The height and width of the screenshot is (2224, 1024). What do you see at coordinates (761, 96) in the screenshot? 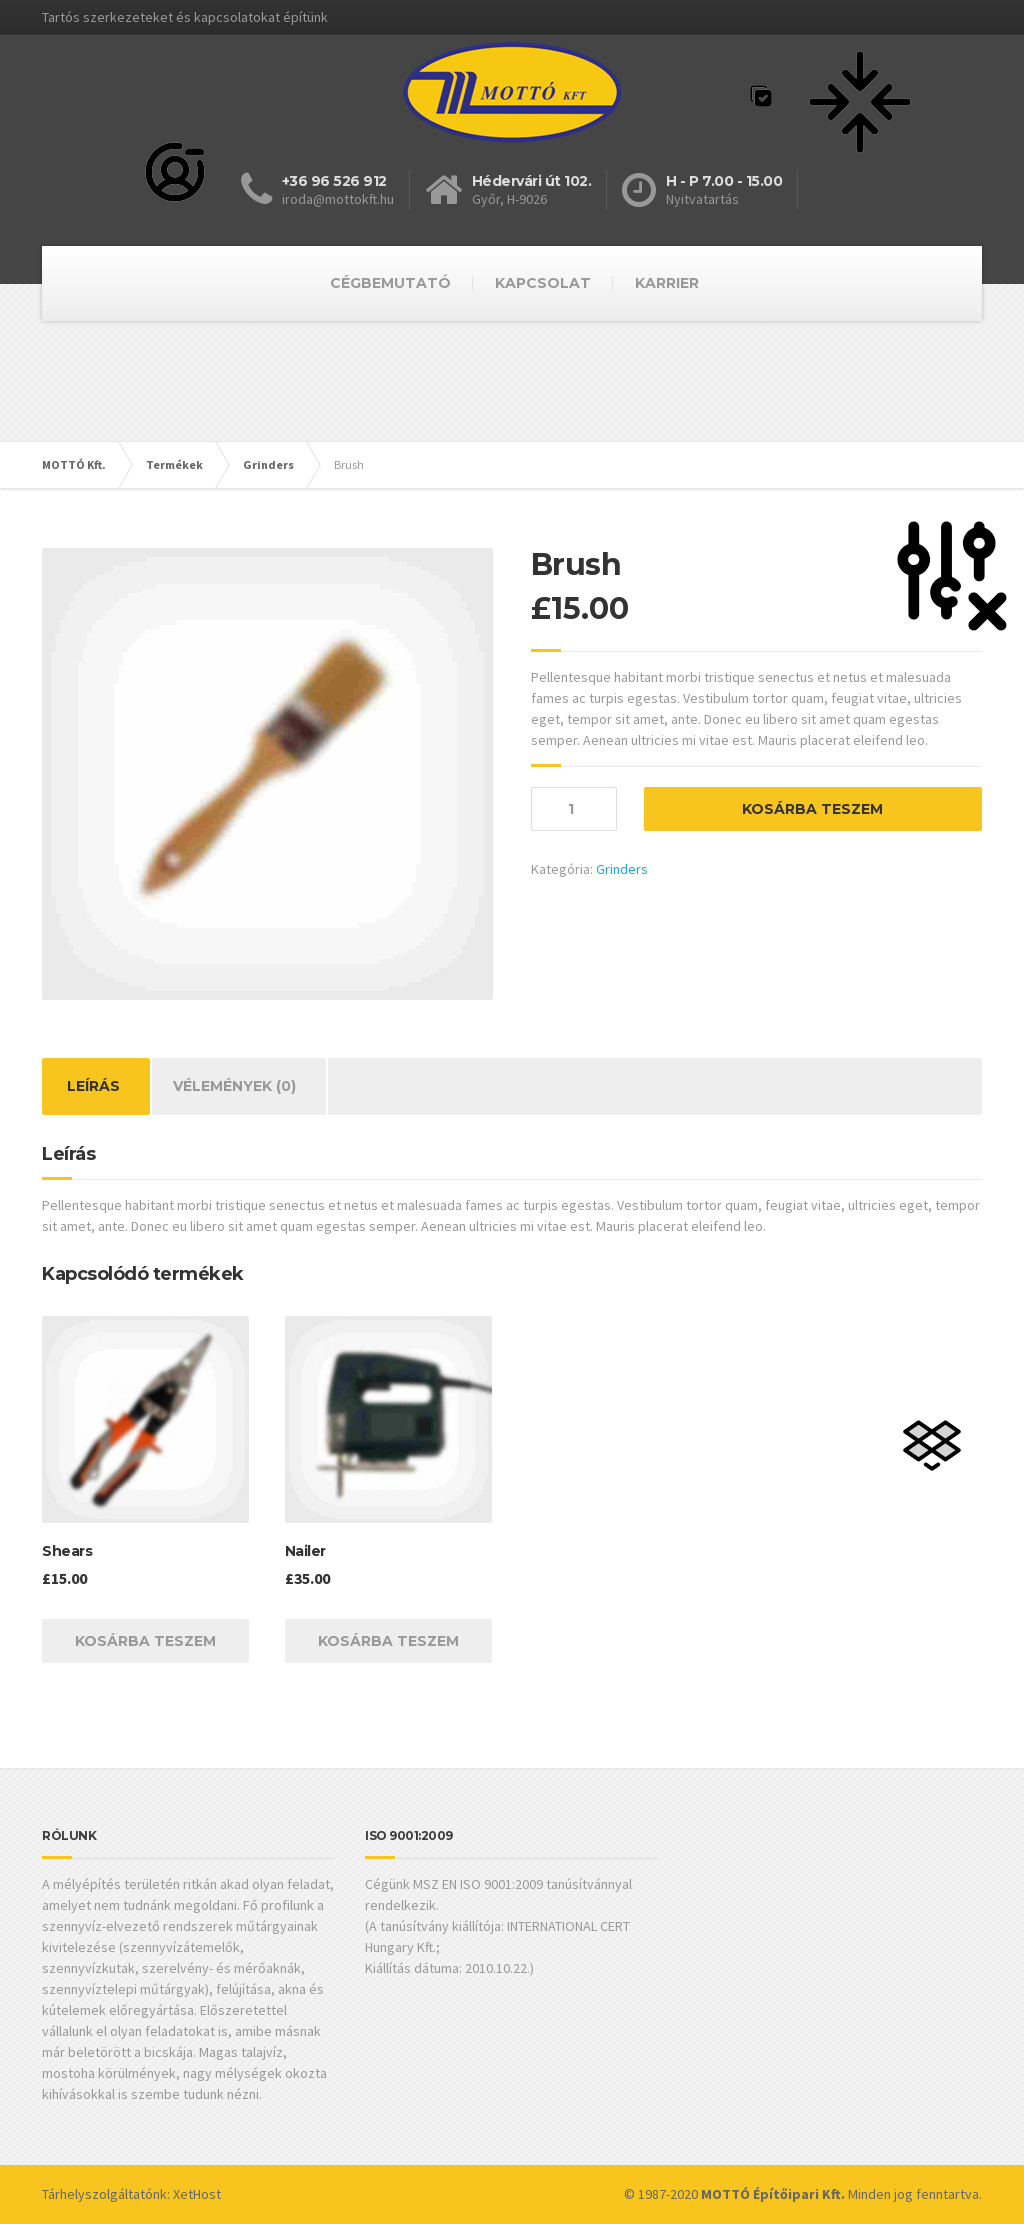
I see `content copied to clipboard successfully` at bounding box center [761, 96].